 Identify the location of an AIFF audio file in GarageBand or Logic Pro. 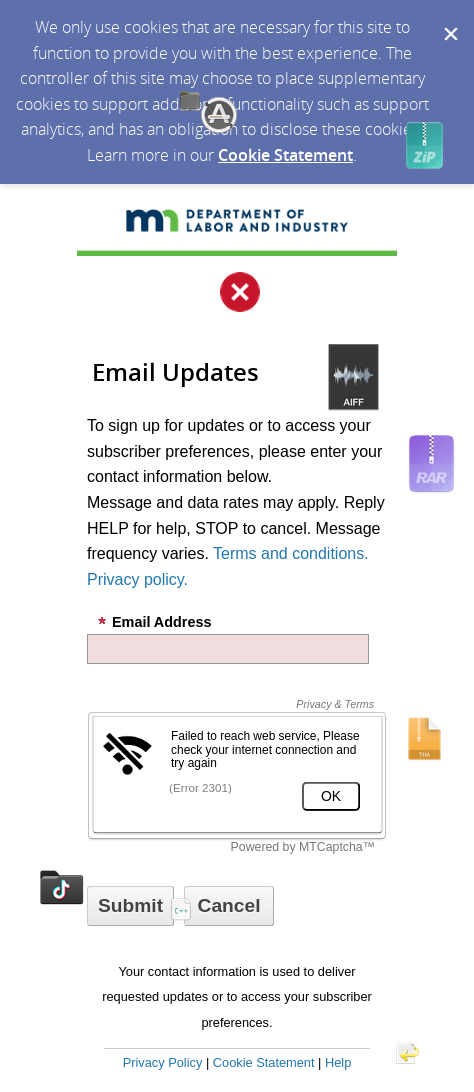
(353, 378).